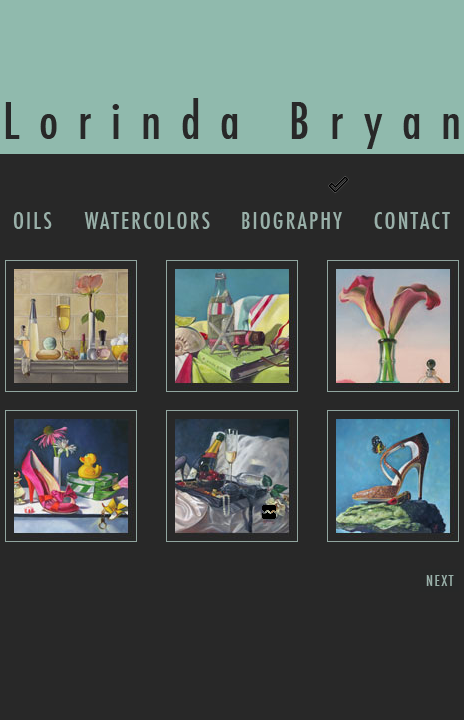  Describe the element at coordinates (338, 184) in the screenshot. I see `task completed successfully` at that location.